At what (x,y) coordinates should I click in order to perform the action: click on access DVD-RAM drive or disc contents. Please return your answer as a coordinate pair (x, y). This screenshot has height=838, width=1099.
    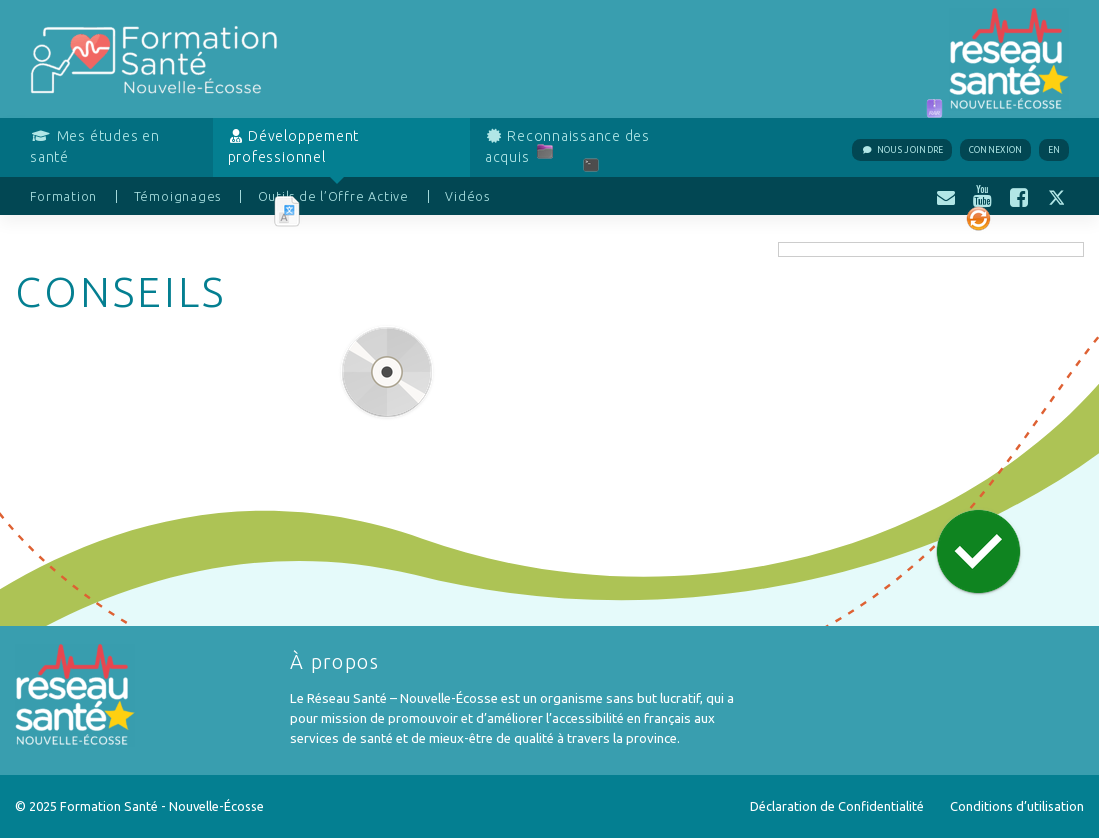
    Looking at the image, I should click on (387, 372).